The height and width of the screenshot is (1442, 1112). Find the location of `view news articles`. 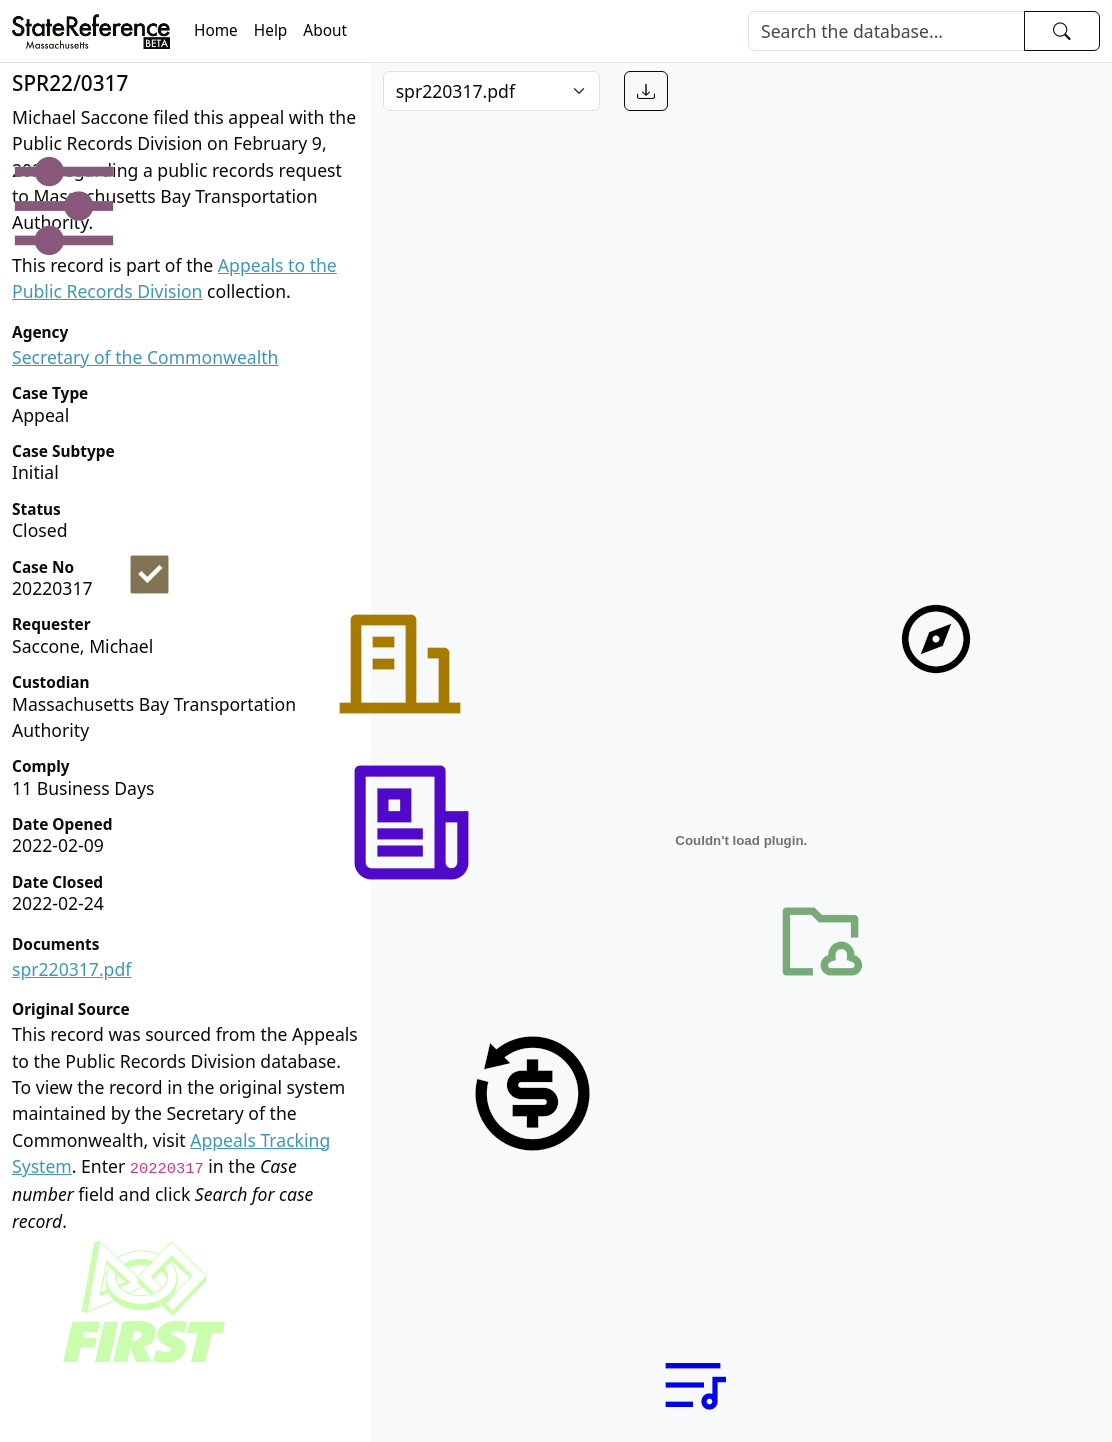

view news articles is located at coordinates (411, 822).